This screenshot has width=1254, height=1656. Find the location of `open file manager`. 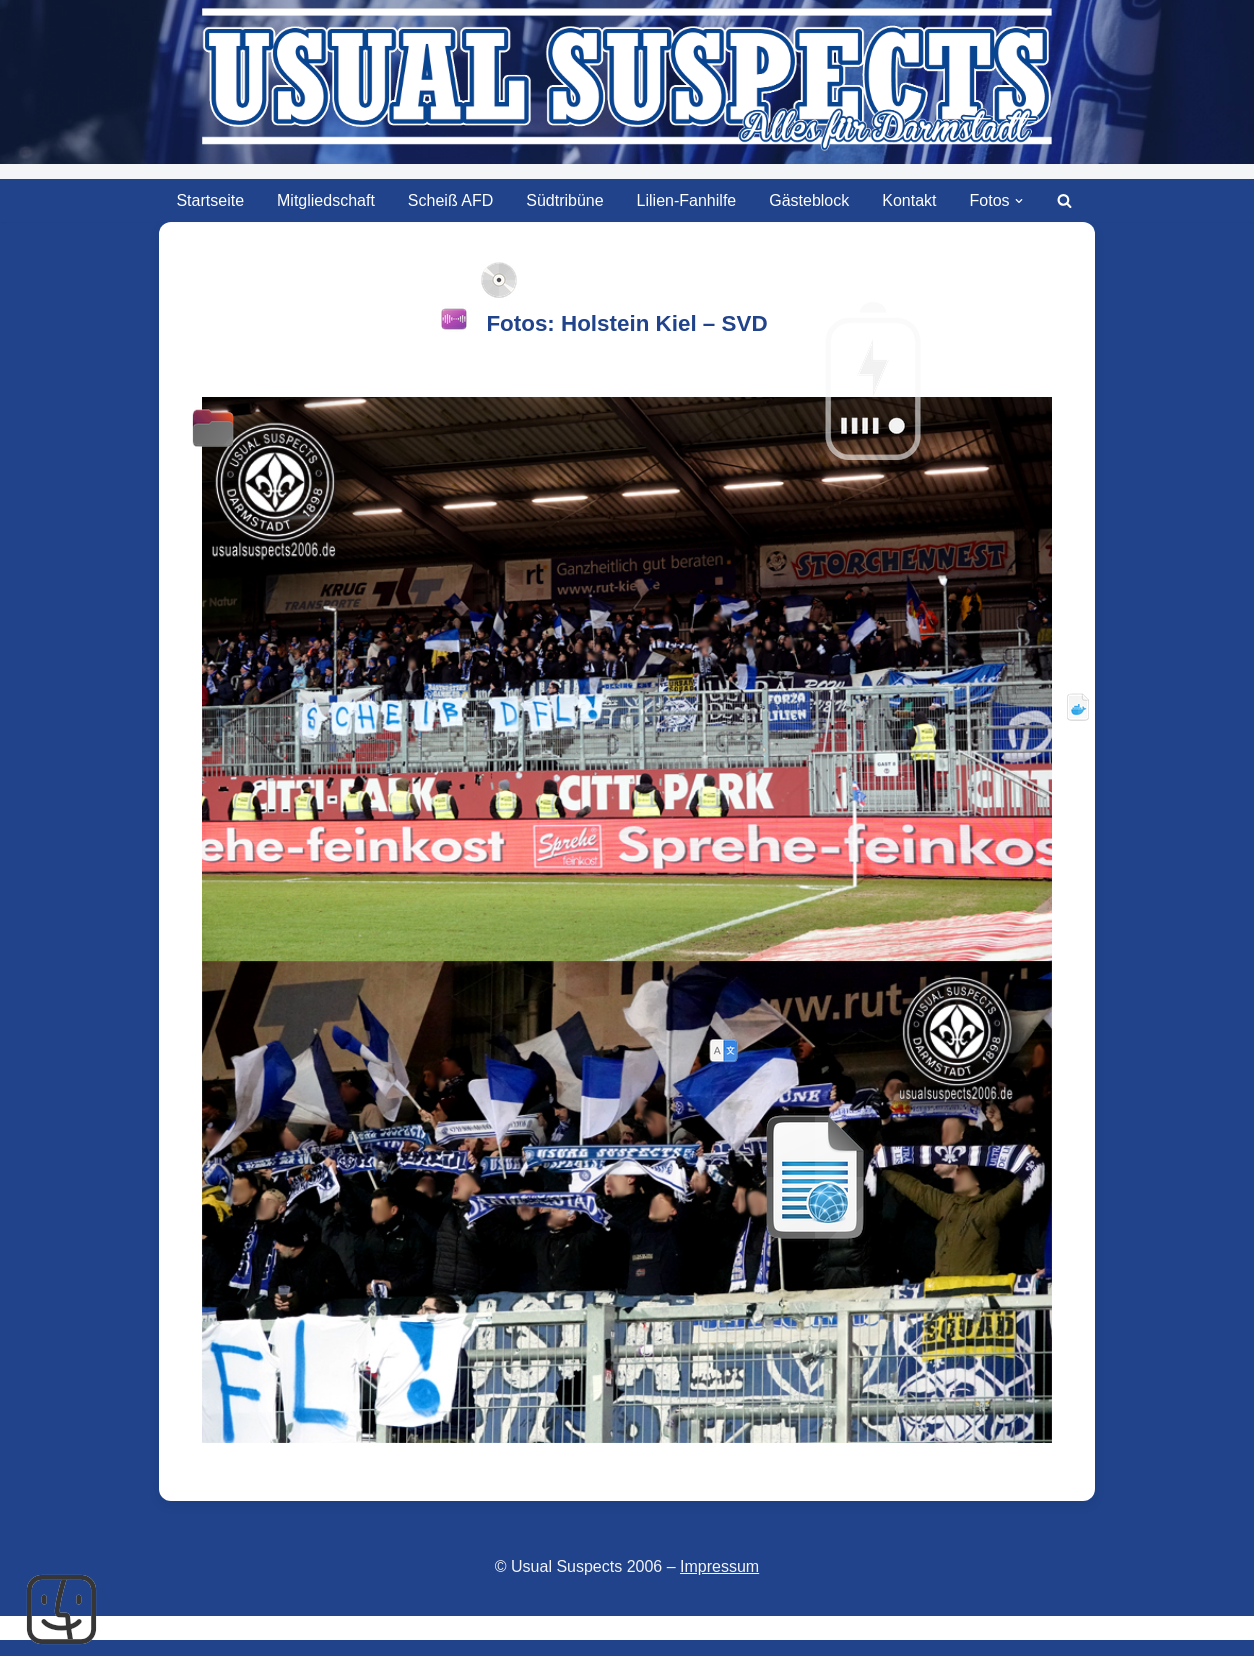

open file manager is located at coordinates (61, 1609).